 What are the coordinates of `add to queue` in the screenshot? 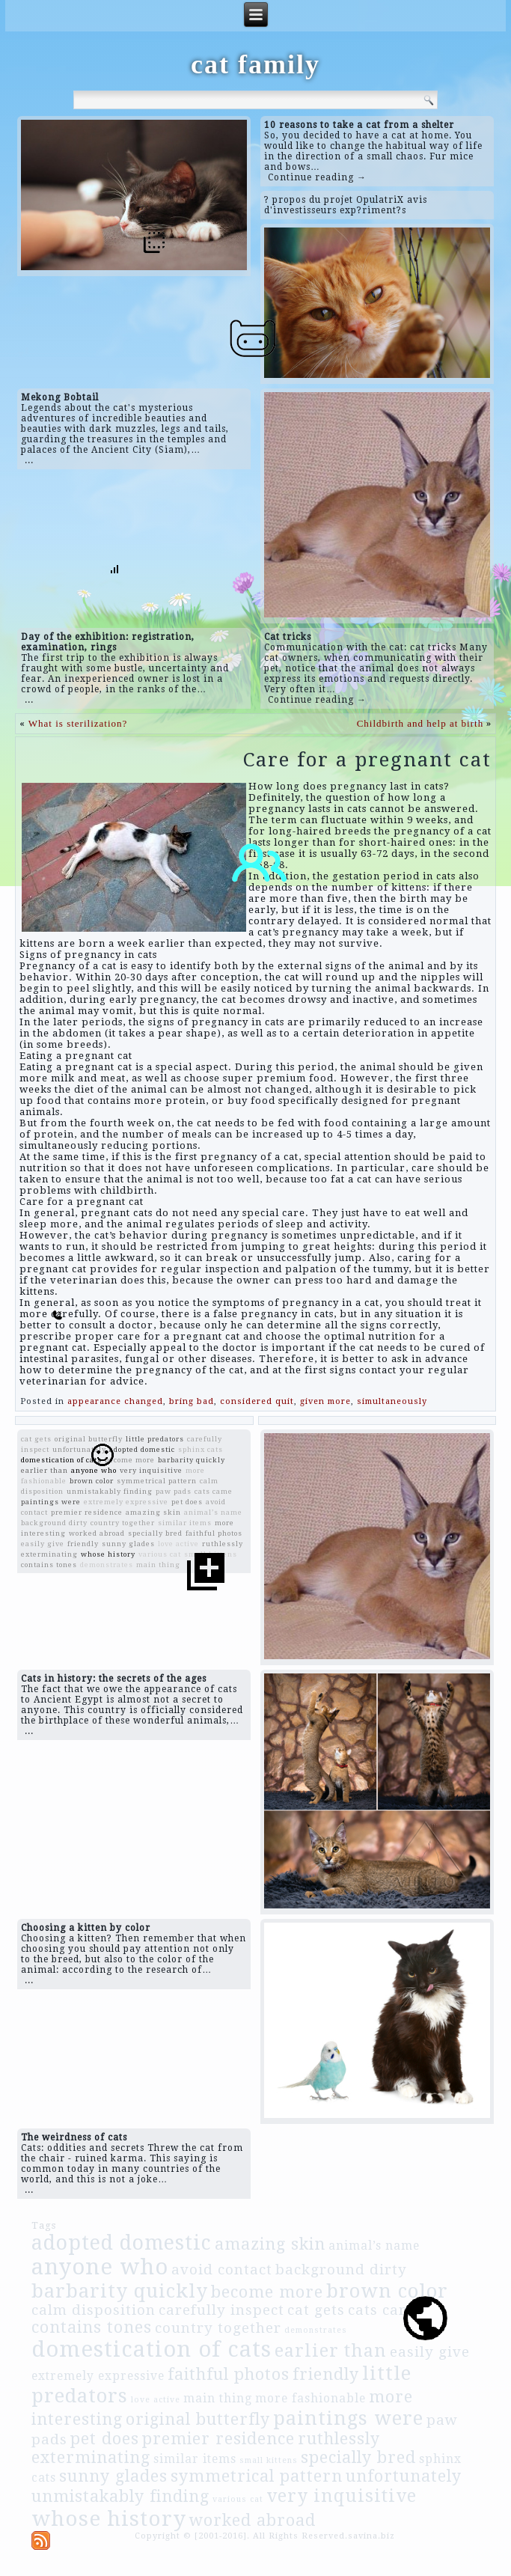 It's located at (206, 1572).